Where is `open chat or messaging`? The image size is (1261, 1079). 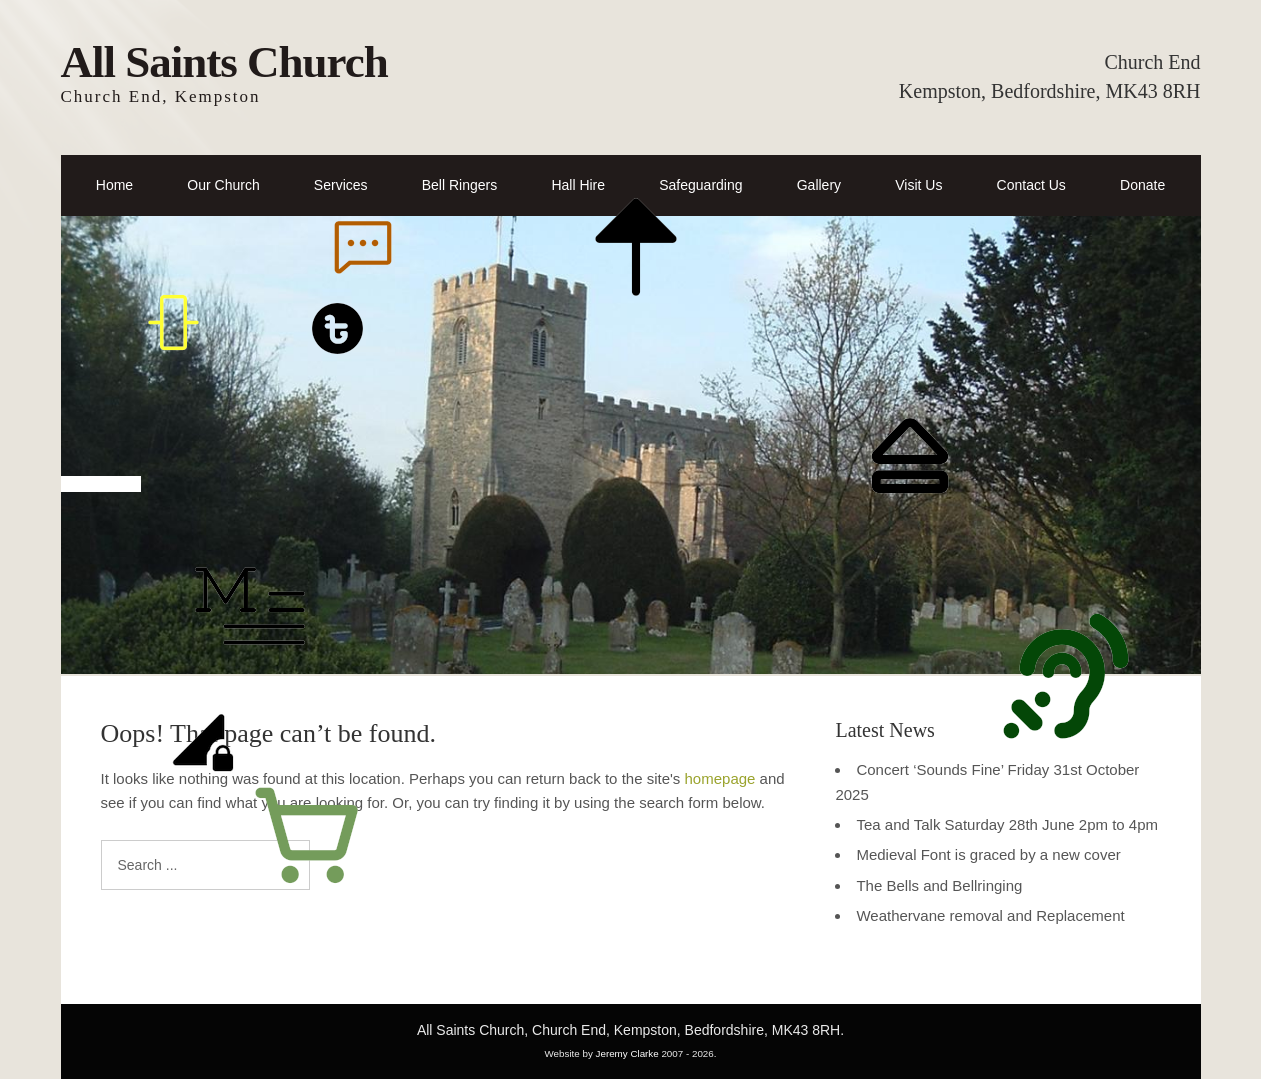
open chat or messaging is located at coordinates (363, 243).